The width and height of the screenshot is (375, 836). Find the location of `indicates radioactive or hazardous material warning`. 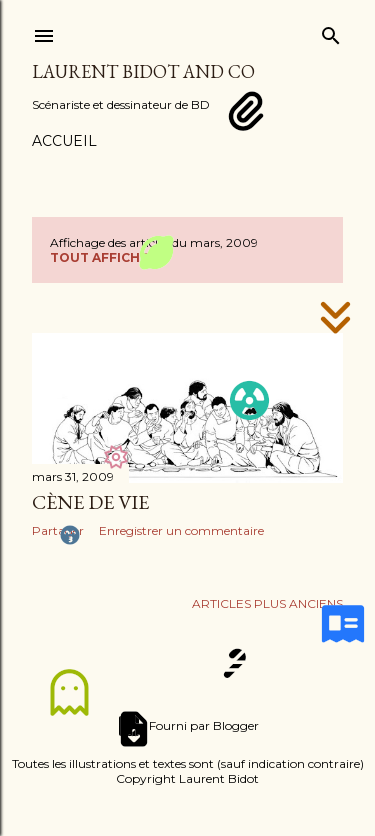

indicates radioactive or hazardous material warning is located at coordinates (249, 400).